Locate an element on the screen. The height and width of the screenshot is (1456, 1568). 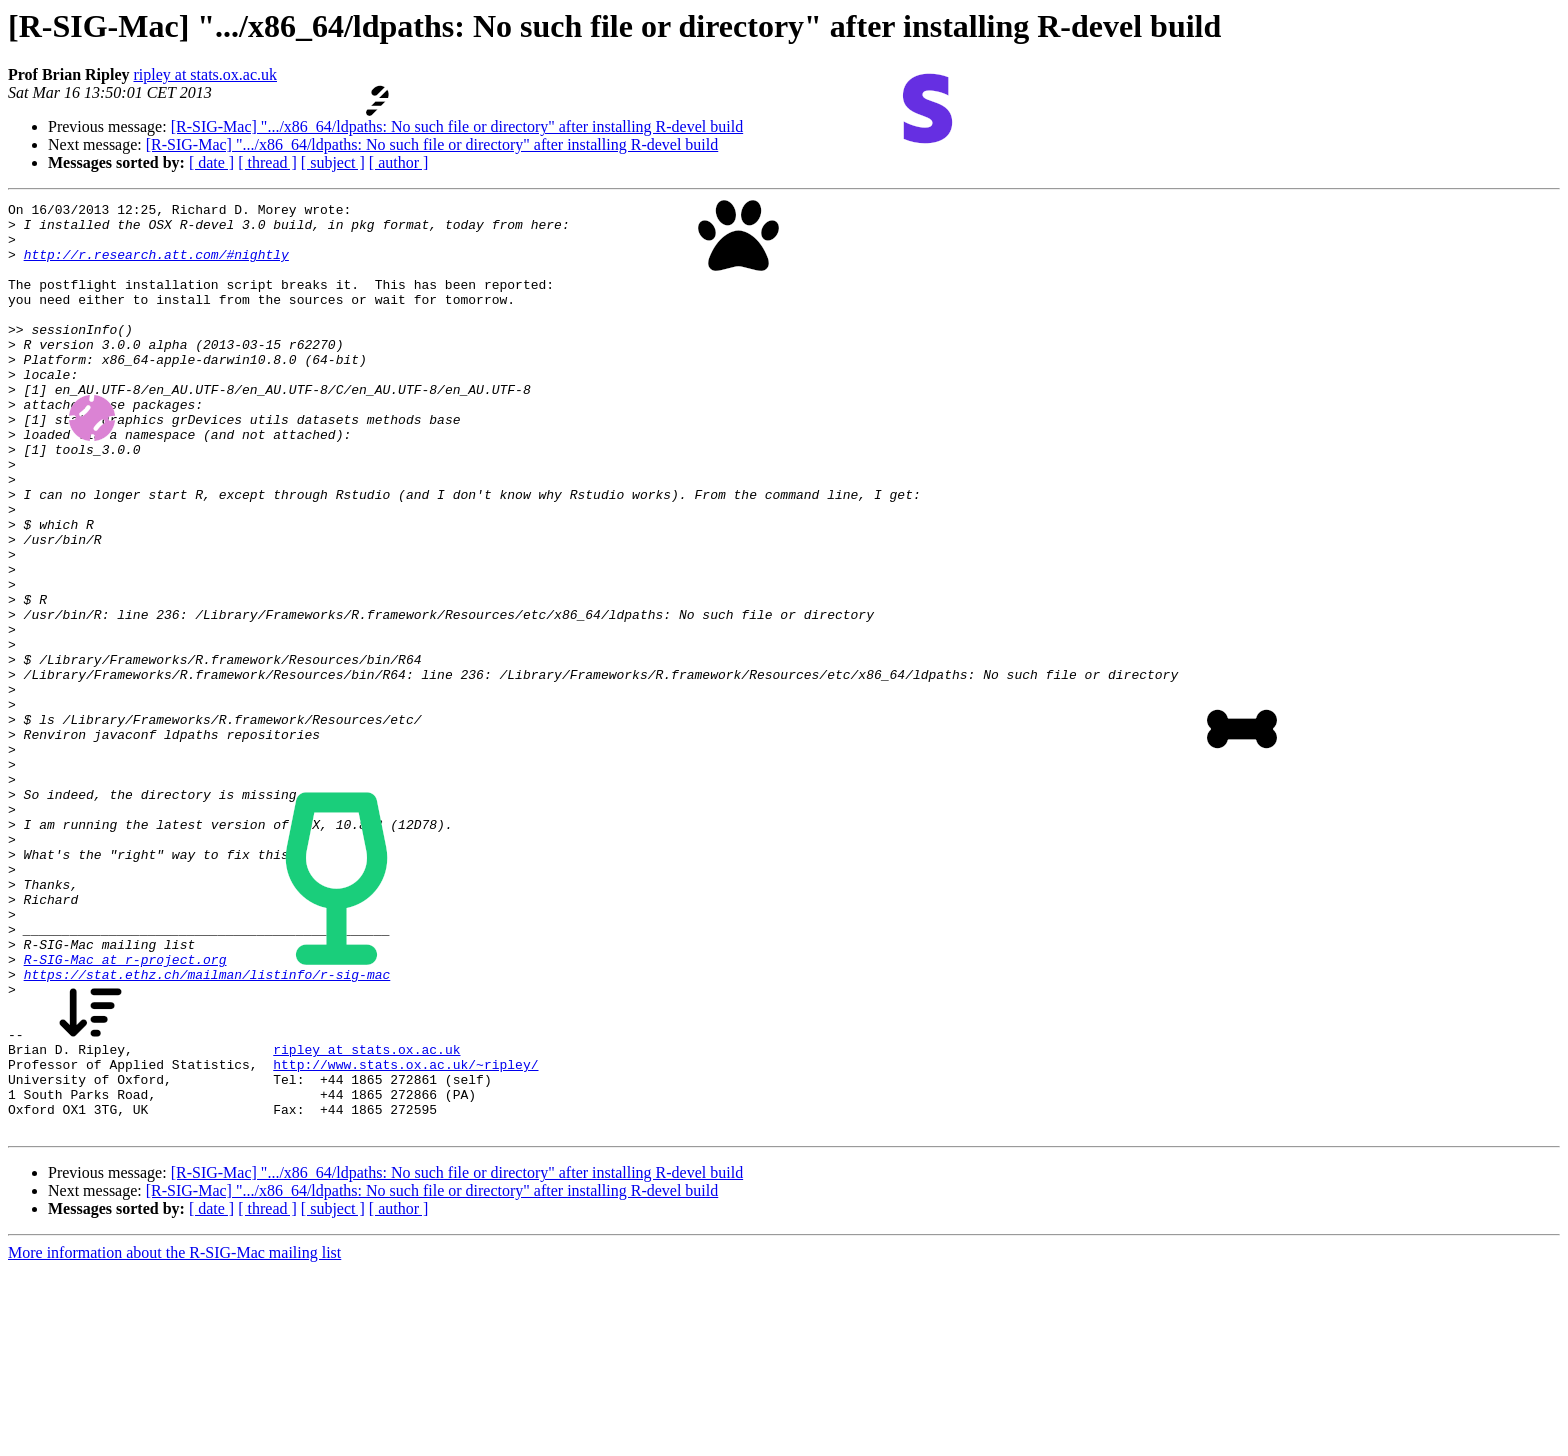
browse wine or beverage options is located at coordinates (336, 873).